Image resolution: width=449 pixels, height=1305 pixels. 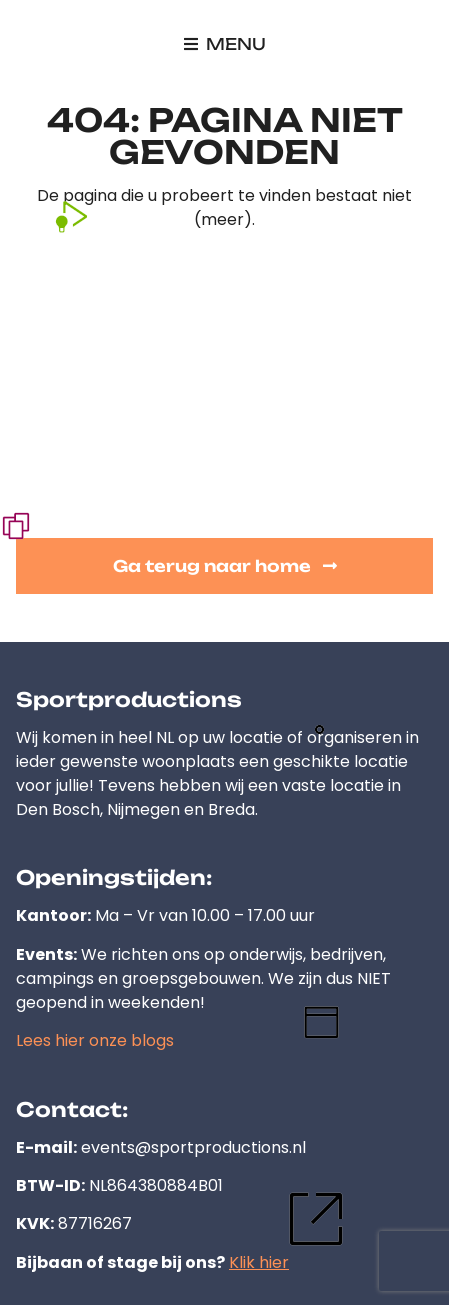 I want to click on run tests with code coverage, so click(x=70, y=215).